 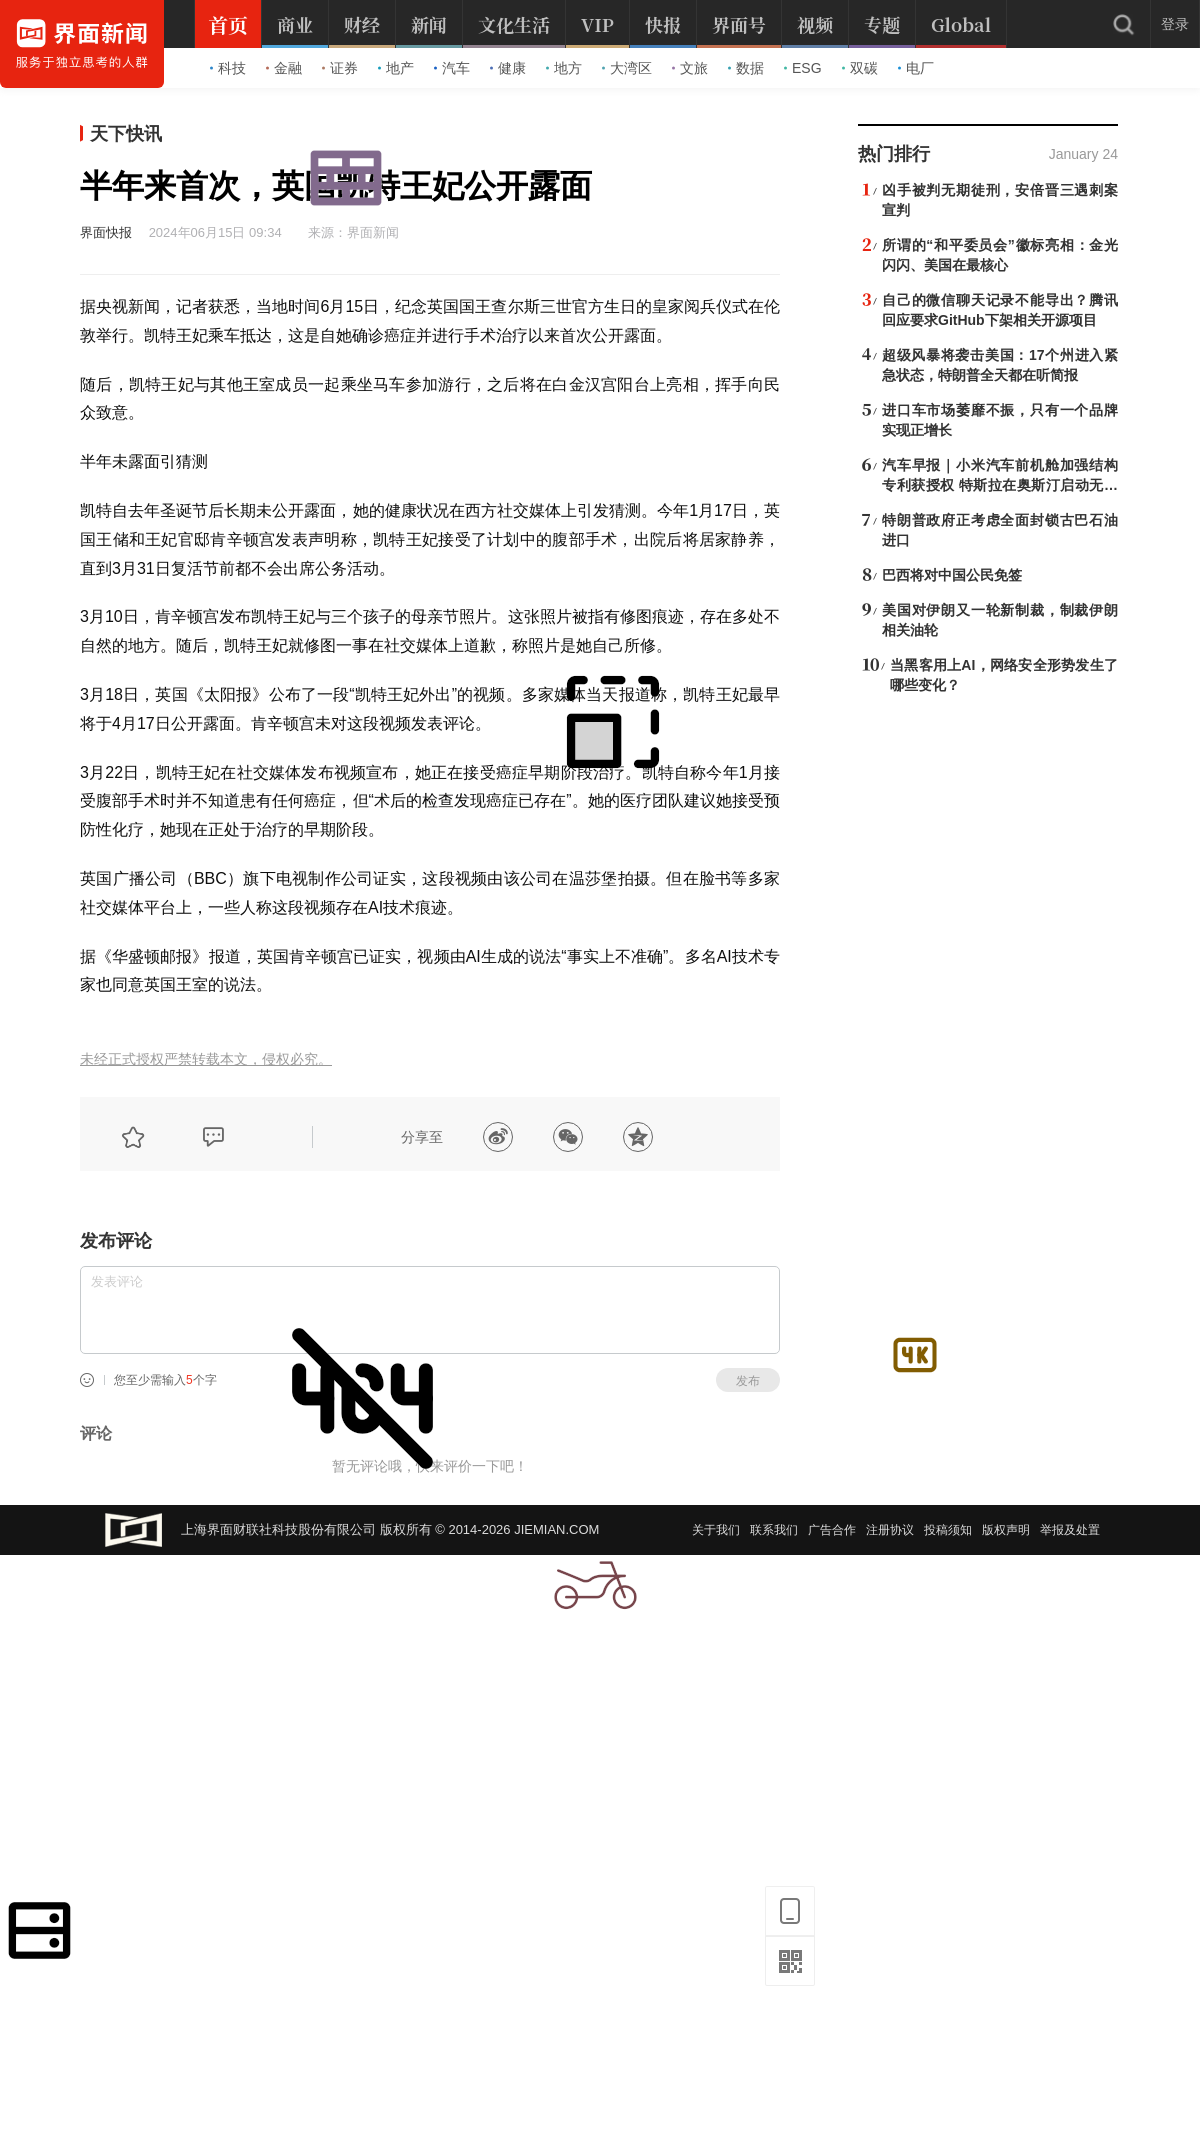 I want to click on select motorcycle as vehicle type, so click(x=595, y=1586).